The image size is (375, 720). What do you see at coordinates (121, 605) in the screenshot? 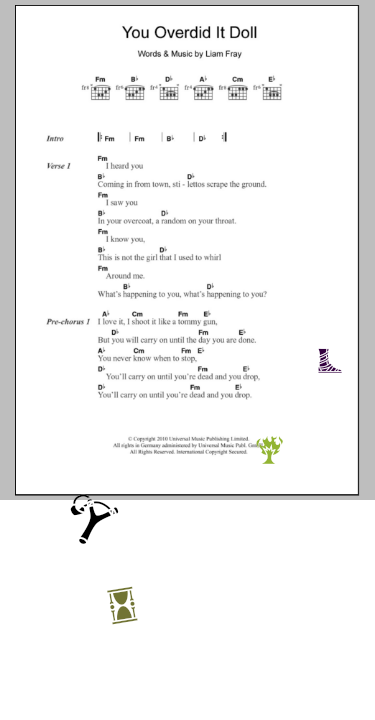
I see `timer has expired or run out` at bounding box center [121, 605].